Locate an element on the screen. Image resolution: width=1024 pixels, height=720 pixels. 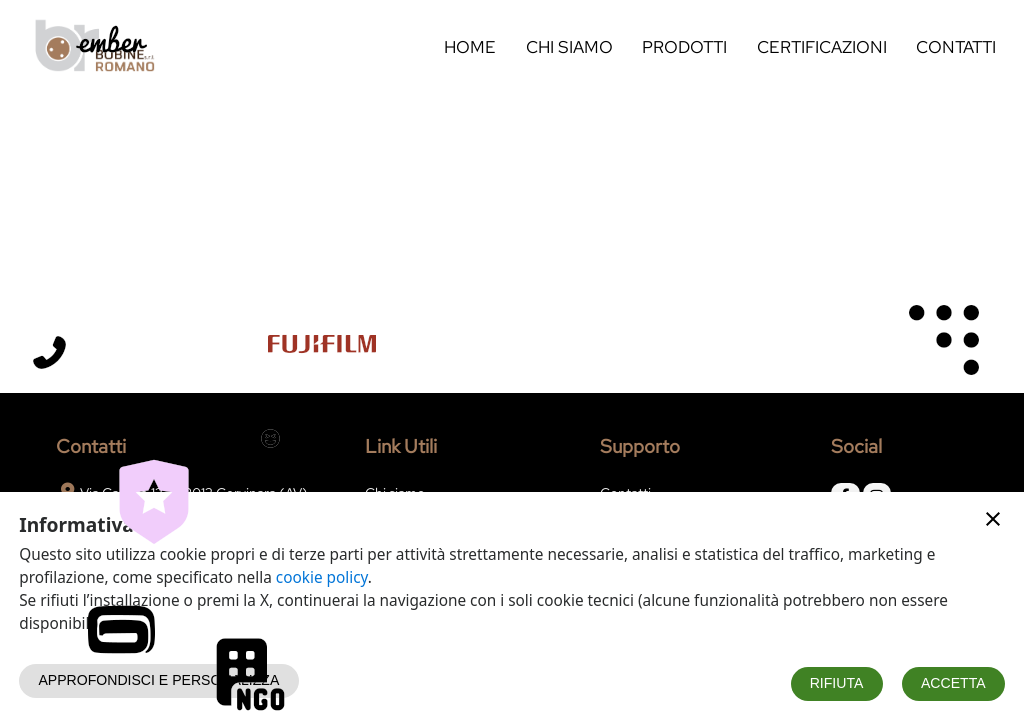
indicates premium or verified security status is located at coordinates (154, 502).